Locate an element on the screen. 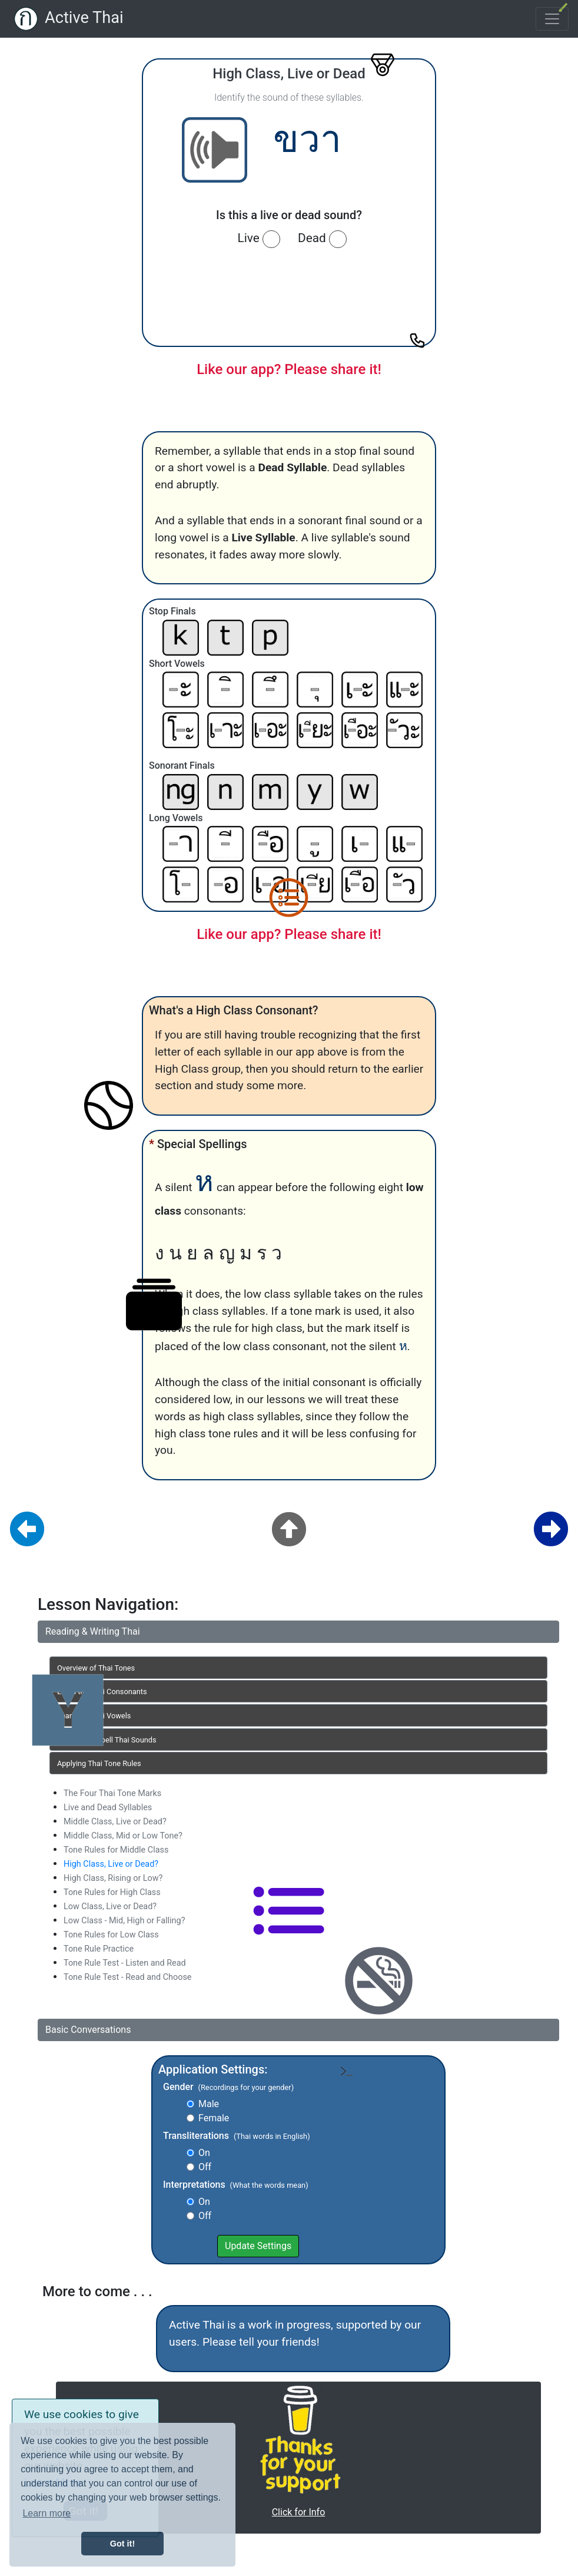 This screenshot has width=578, height=2576. open Hacker News is located at coordinates (68, 1710).